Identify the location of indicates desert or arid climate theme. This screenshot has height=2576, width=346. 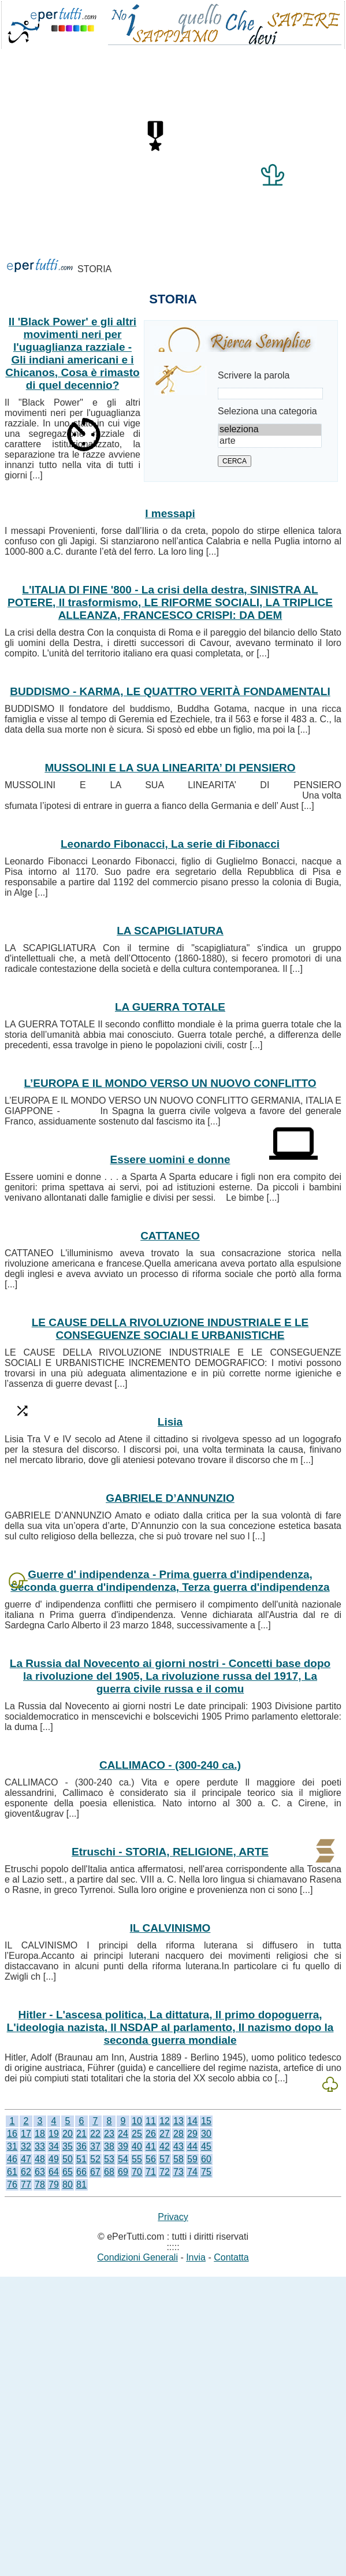
(273, 176).